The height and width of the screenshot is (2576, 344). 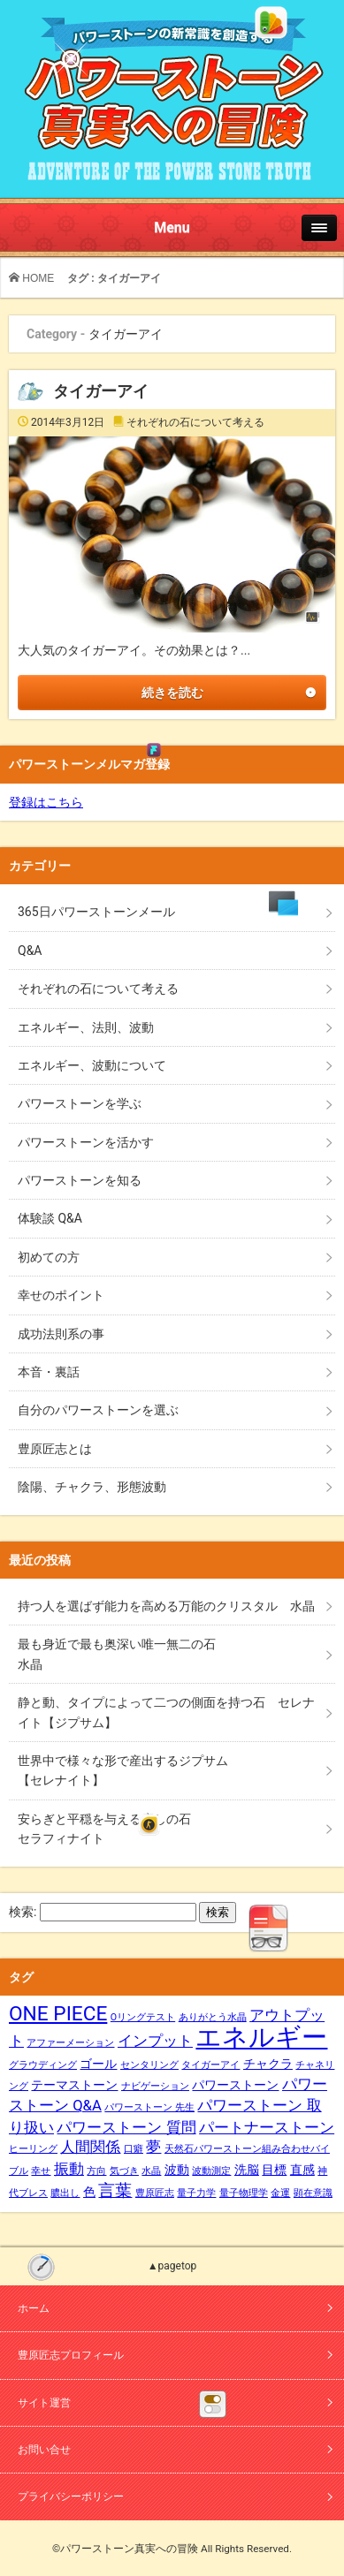 I want to click on open the papers app for reading articles, so click(x=268, y=1928).